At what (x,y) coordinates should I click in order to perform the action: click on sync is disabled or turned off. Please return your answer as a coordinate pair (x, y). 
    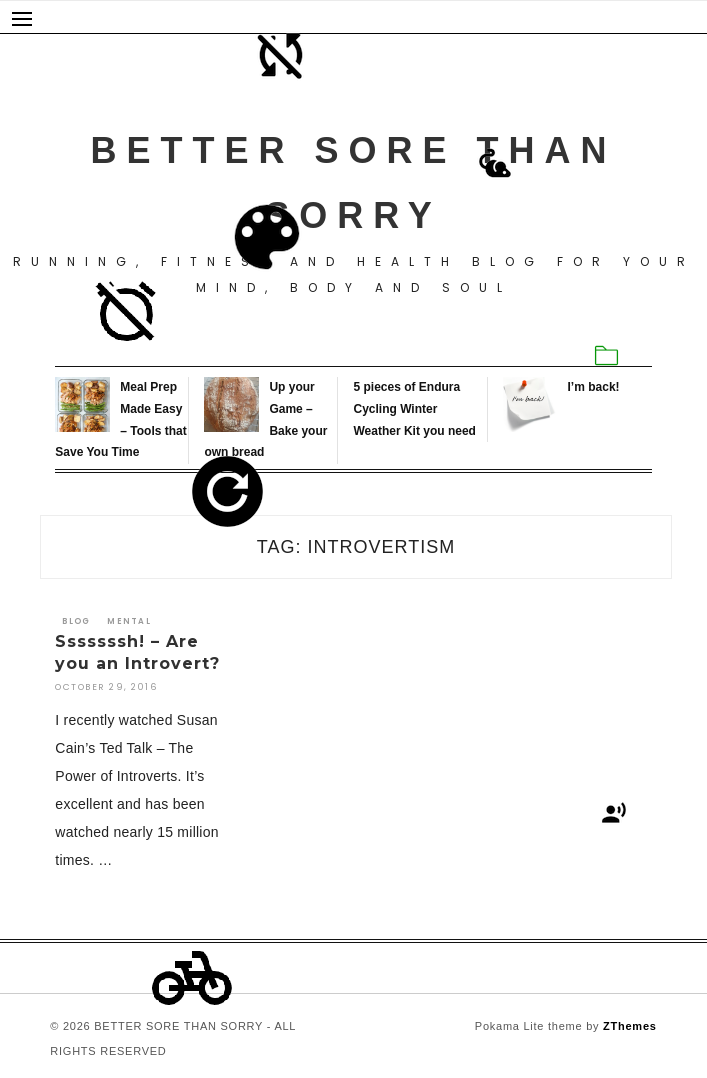
    Looking at the image, I should click on (281, 55).